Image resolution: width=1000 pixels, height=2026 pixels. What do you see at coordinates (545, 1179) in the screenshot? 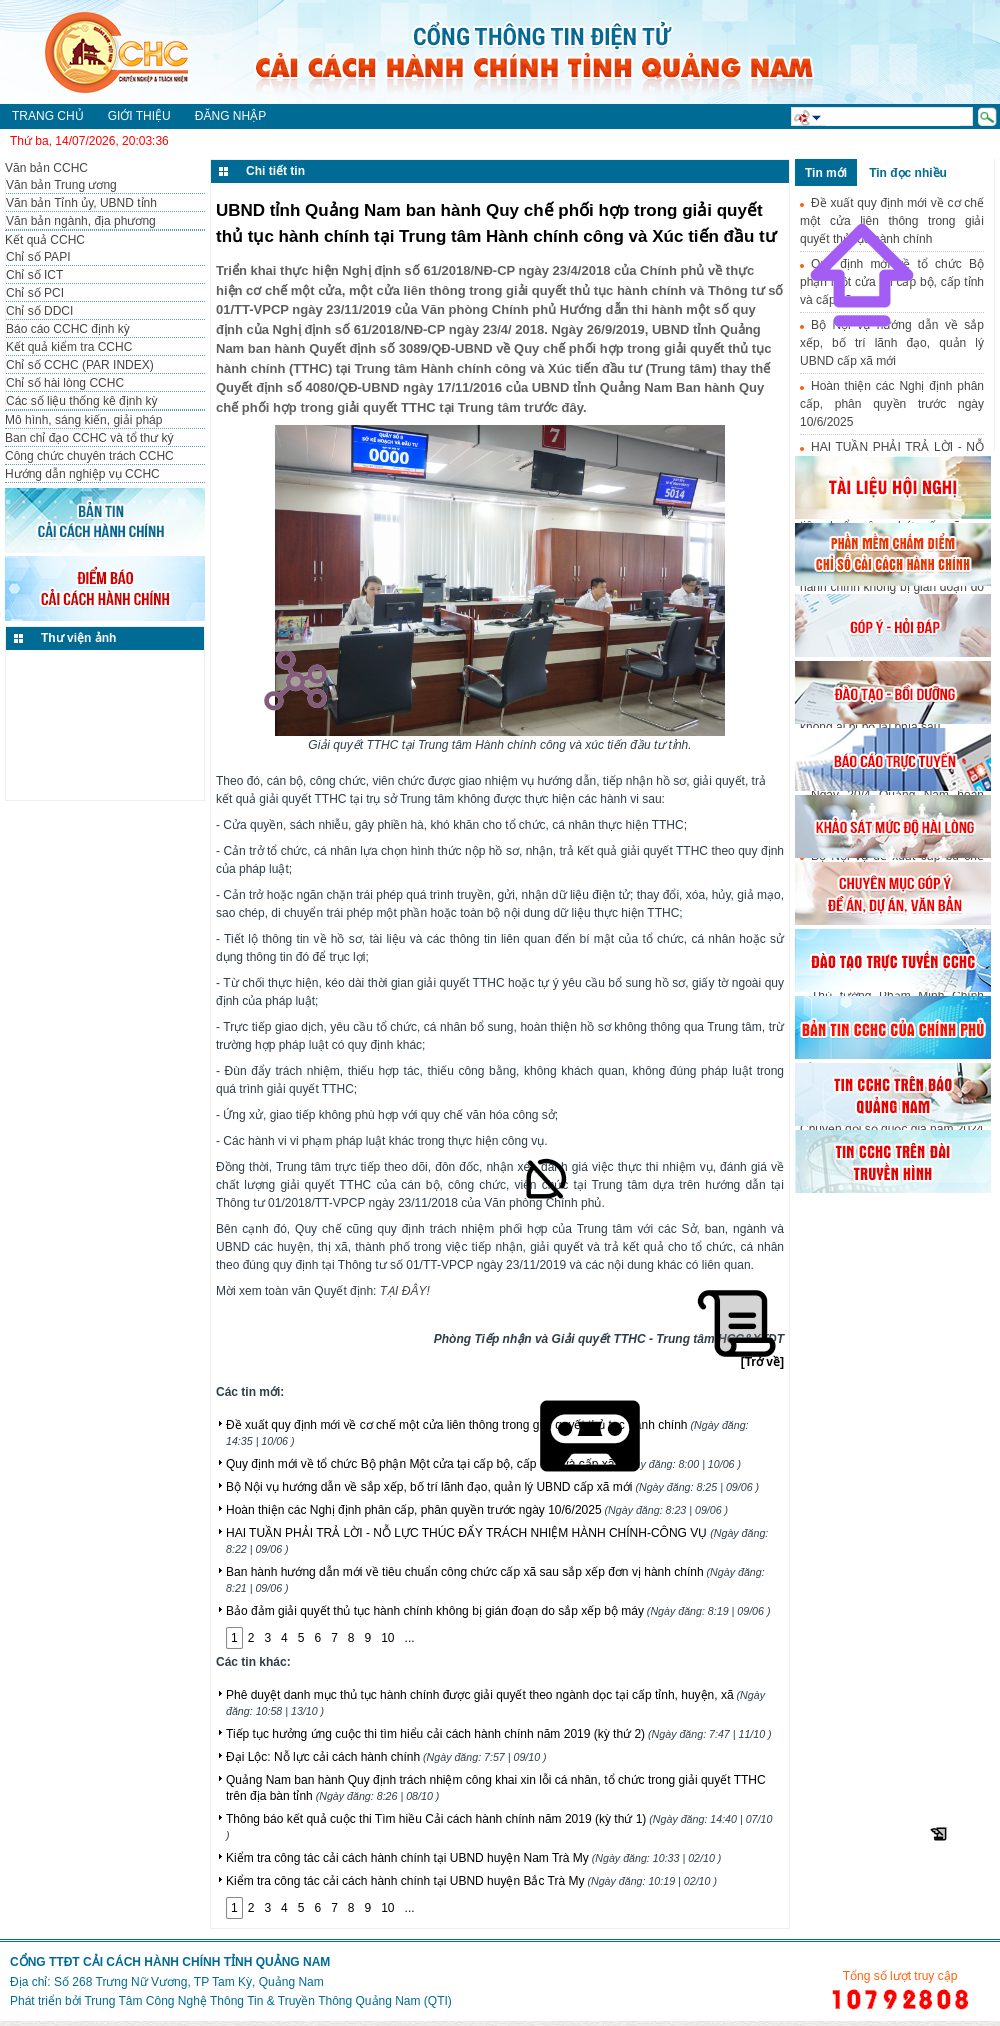
I see `mute or disable chat notifications` at bounding box center [545, 1179].